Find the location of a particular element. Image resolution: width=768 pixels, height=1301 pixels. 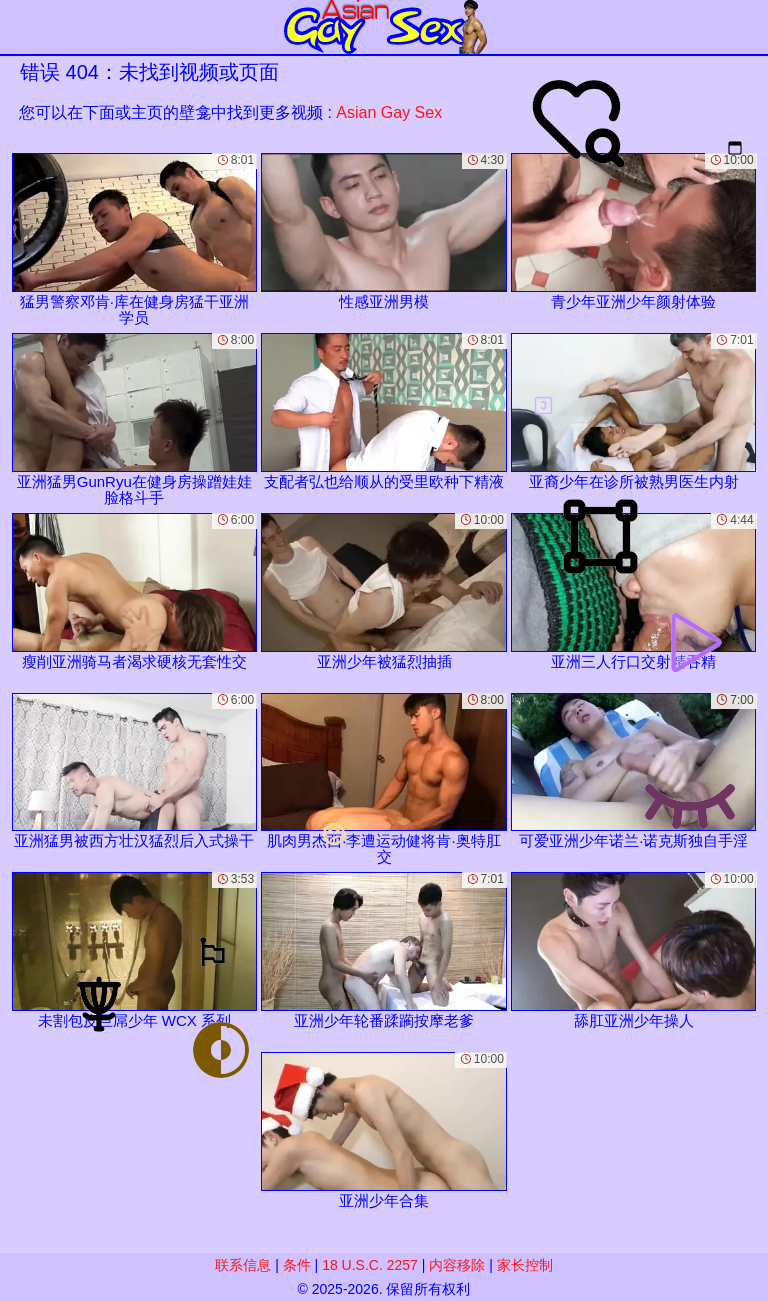

represents the letter J in a menu or keyboard interface is located at coordinates (543, 405).